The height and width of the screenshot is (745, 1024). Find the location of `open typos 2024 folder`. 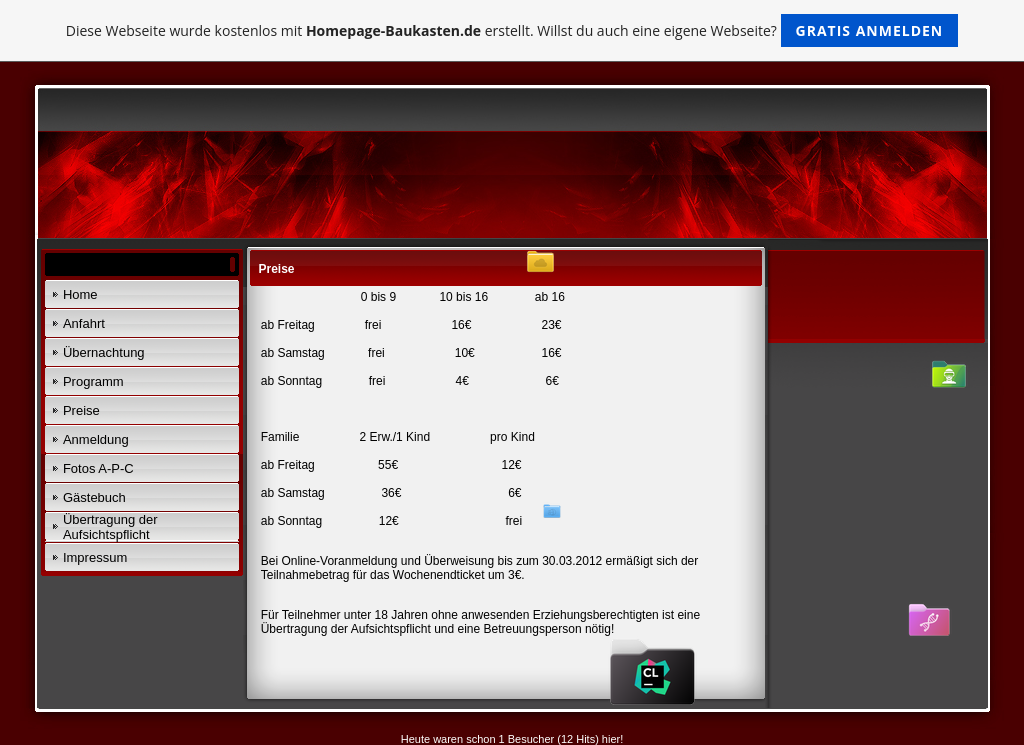

open typos 2024 folder is located at coordinates (552, 511).